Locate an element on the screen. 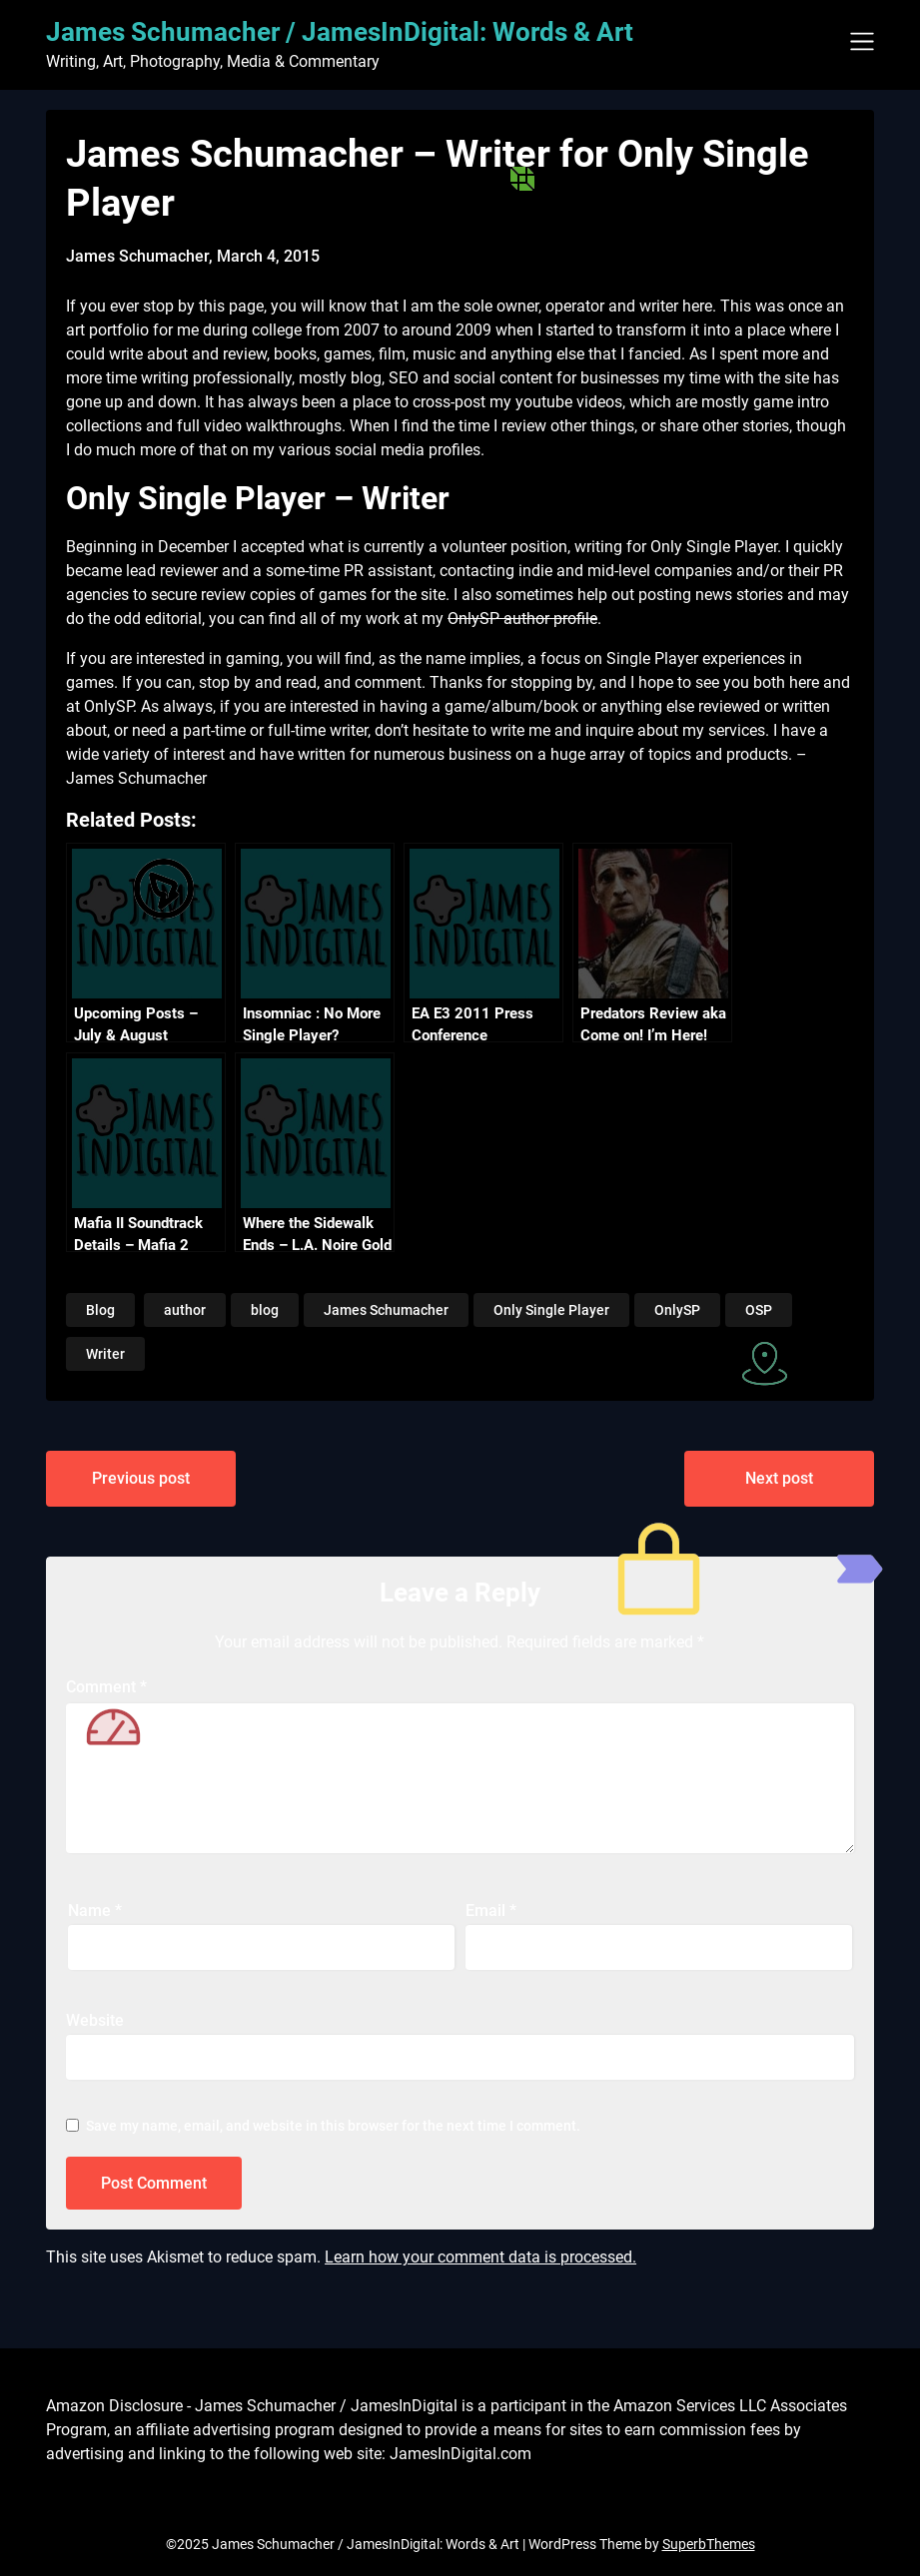 Image resolution: width=920 pixels, height=2576 pixels. view location area or zone on map is located at coordinates (764, 1364).